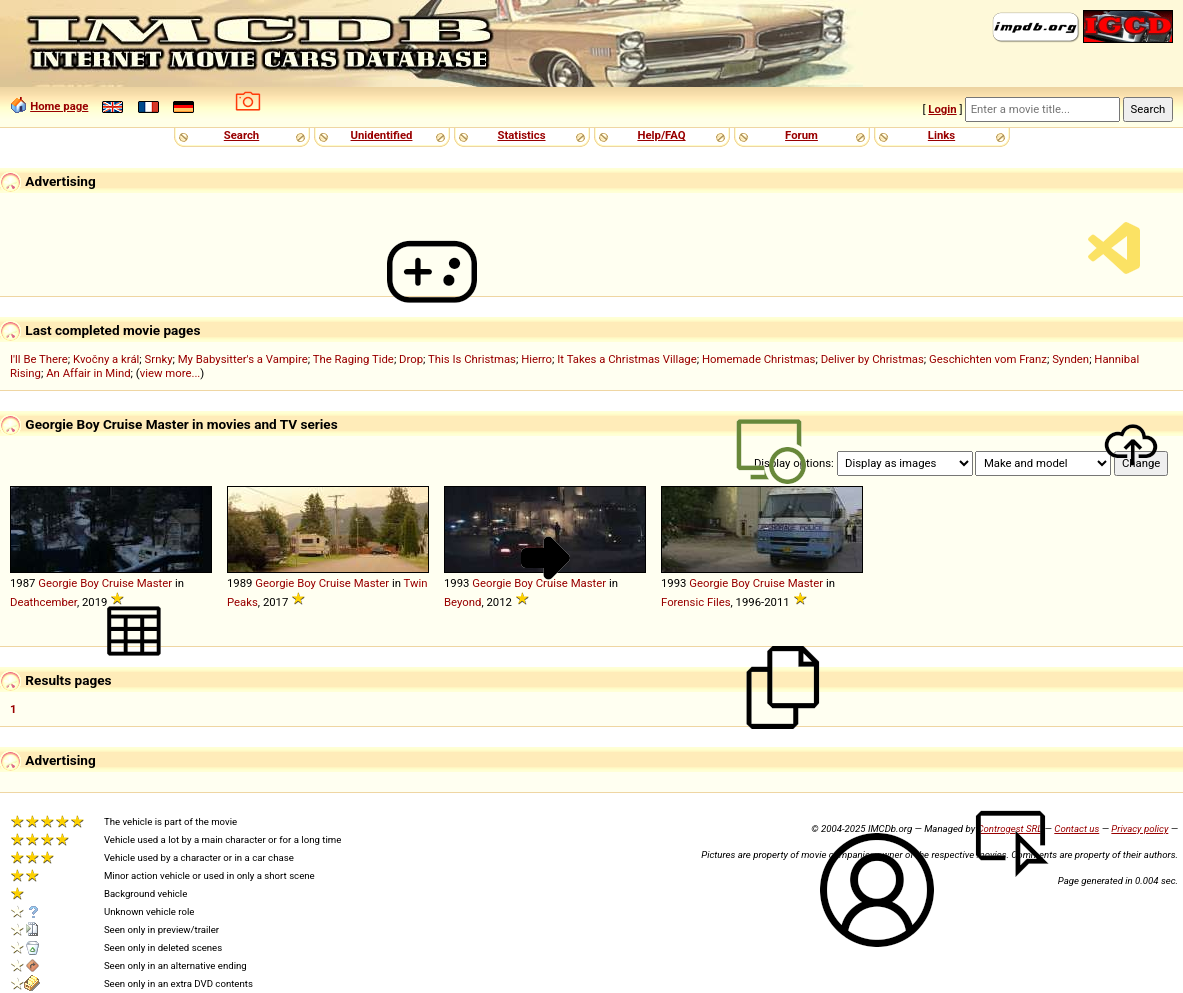 The height and width of the screenshot is (993, 1183). What do you see at coordinates (546, 558) in the screenshot?
I see `navigate to the next item or page` at bounding box center [546, 558].